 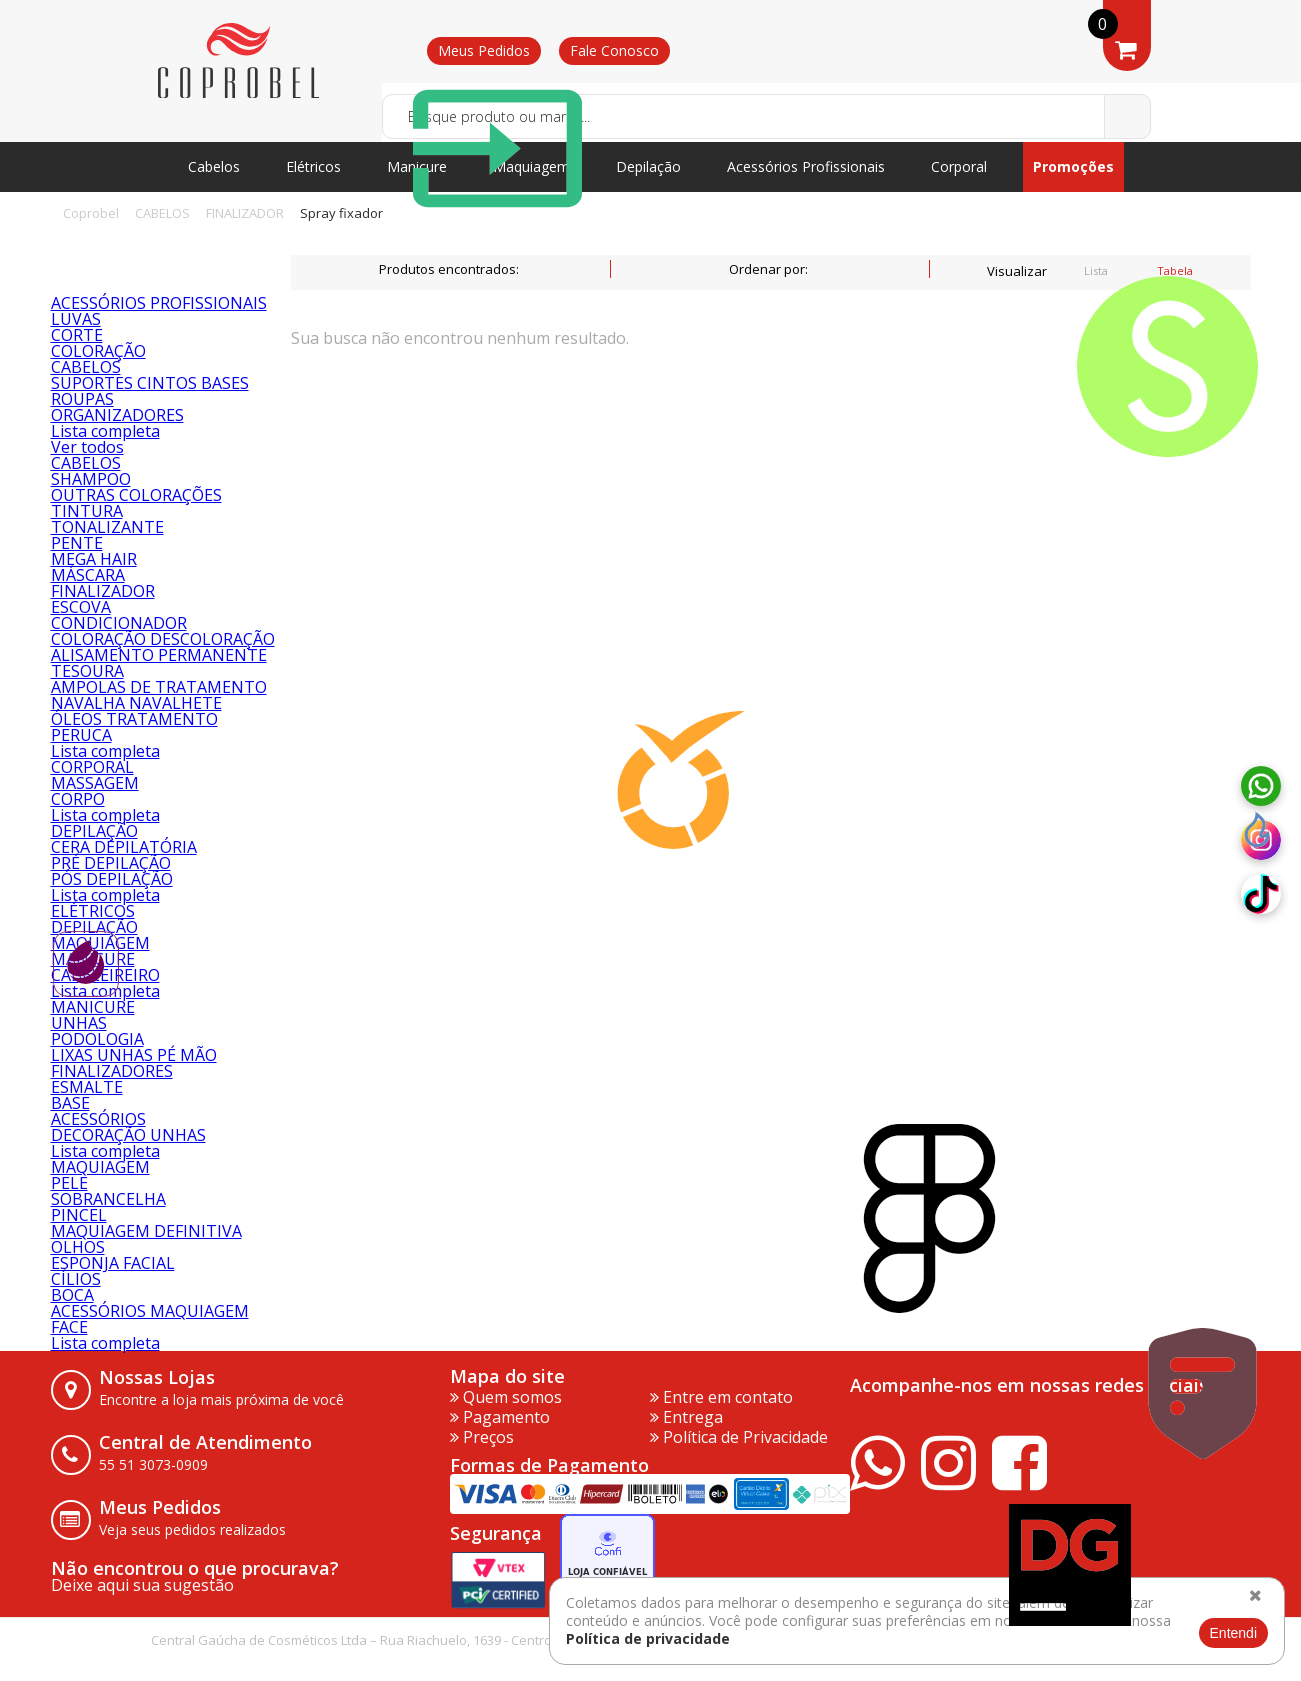 What do you see at coordinates (1070, 1565) in the screenshot?
I see `open datagrip database IDE` at bounding box center [1070, 1565].